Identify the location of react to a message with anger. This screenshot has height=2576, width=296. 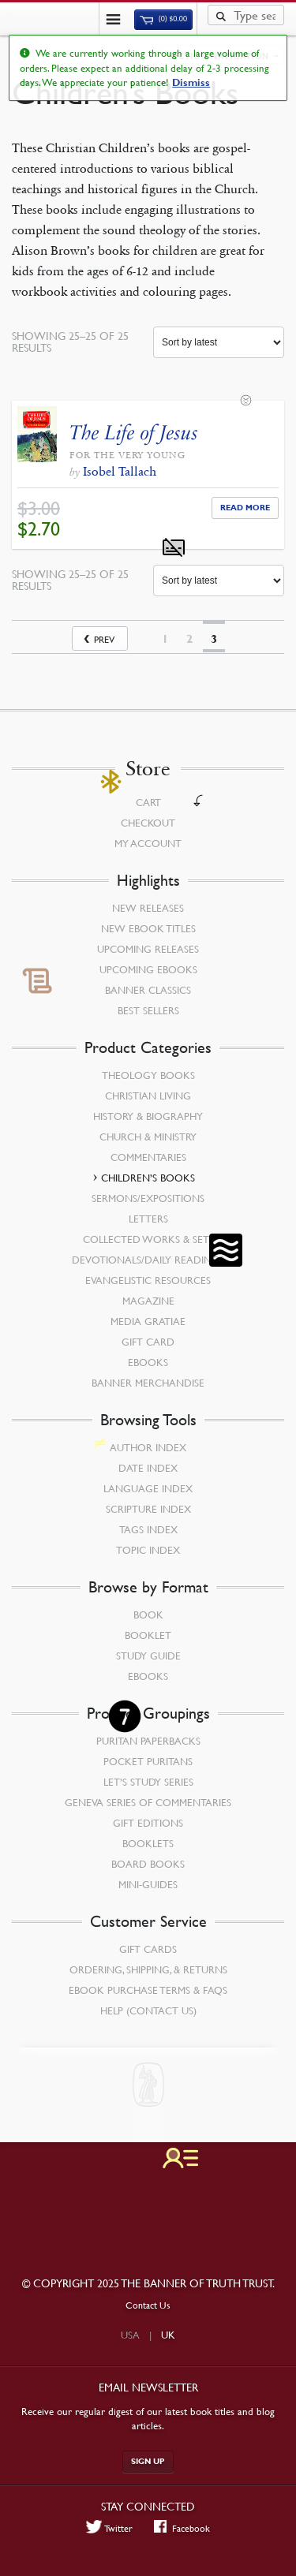
(245, 400).